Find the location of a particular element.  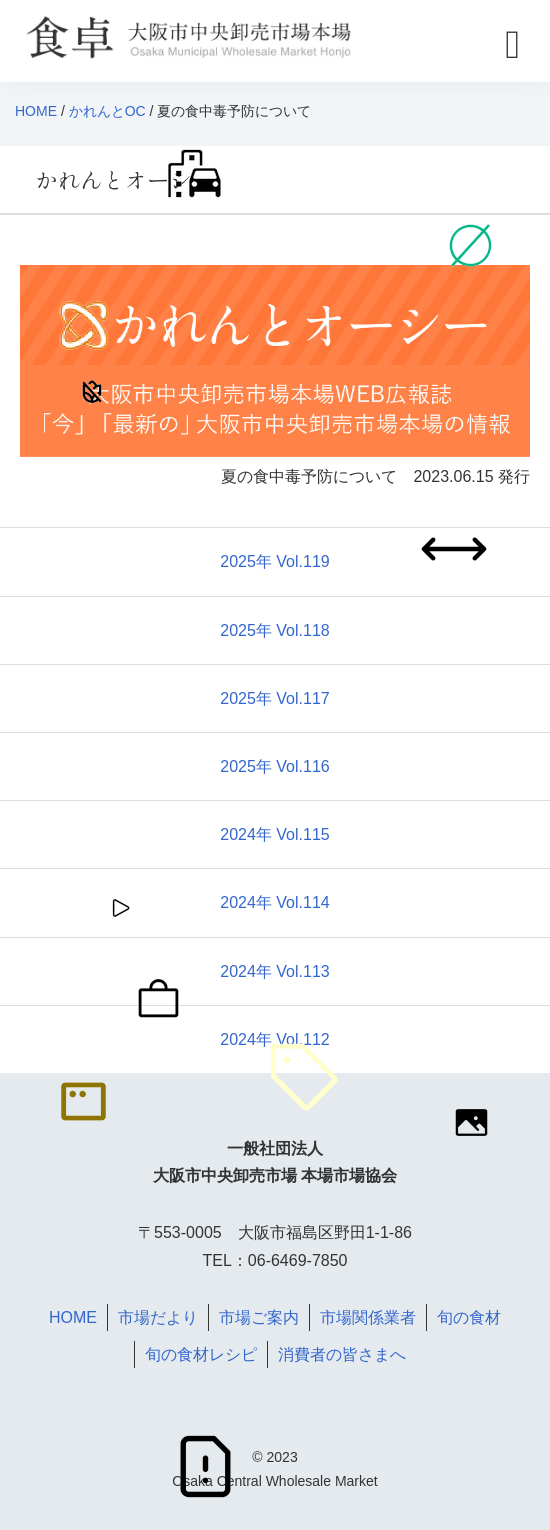

play media or video content is located at coordinates (121, 908).